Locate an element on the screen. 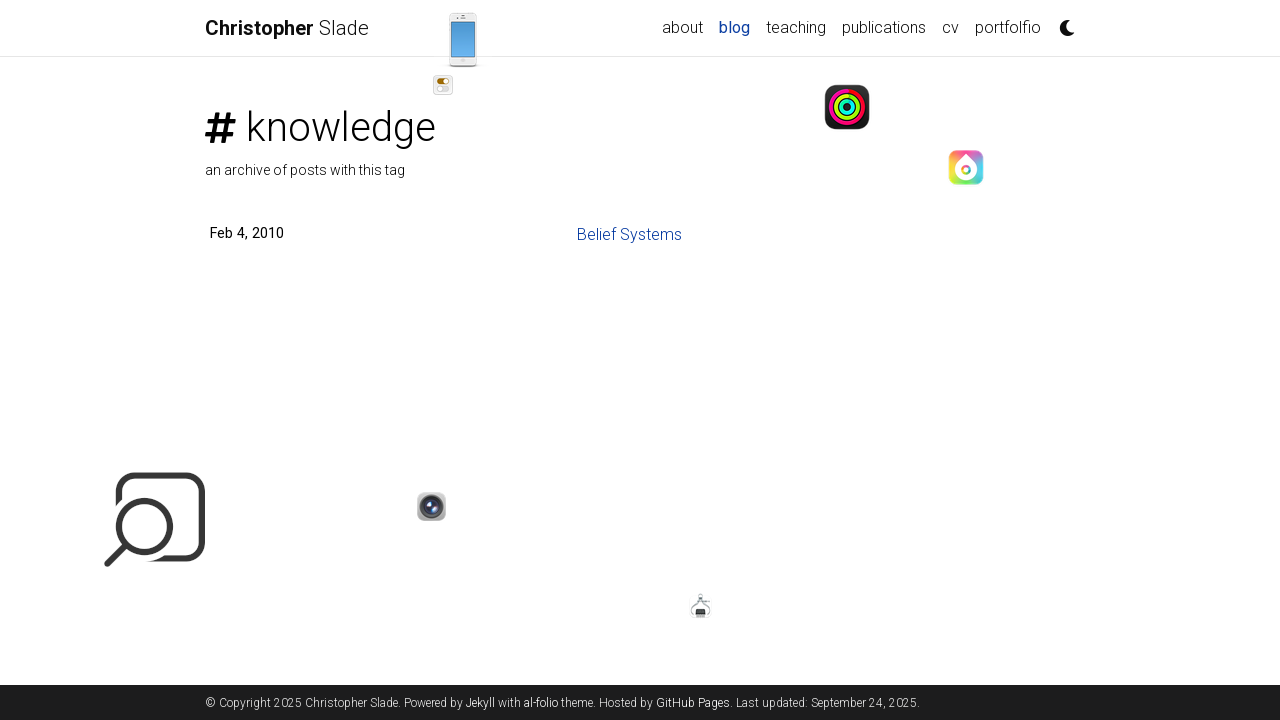 The image size is (1280, 720). open system settings or preferences is located at coordinates (443, 85).